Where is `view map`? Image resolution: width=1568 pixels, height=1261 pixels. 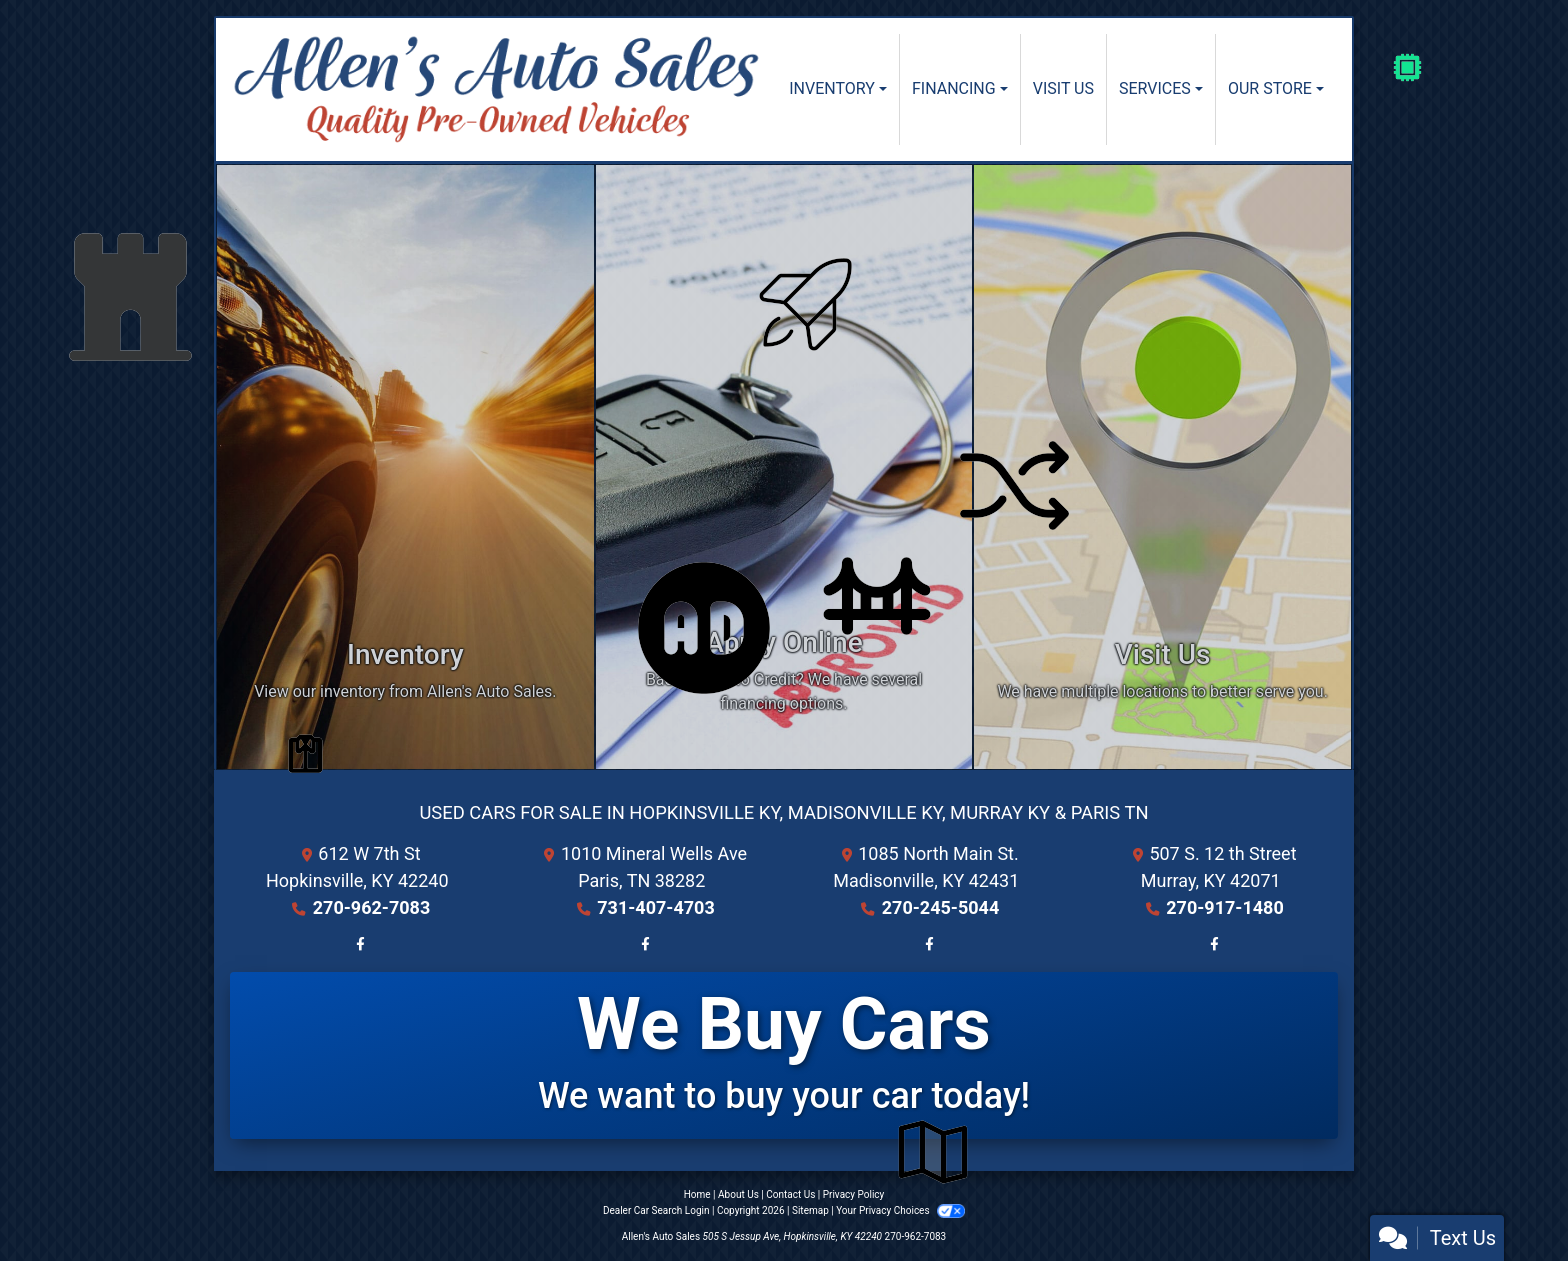 view map is located at coordinates (933, 1152).